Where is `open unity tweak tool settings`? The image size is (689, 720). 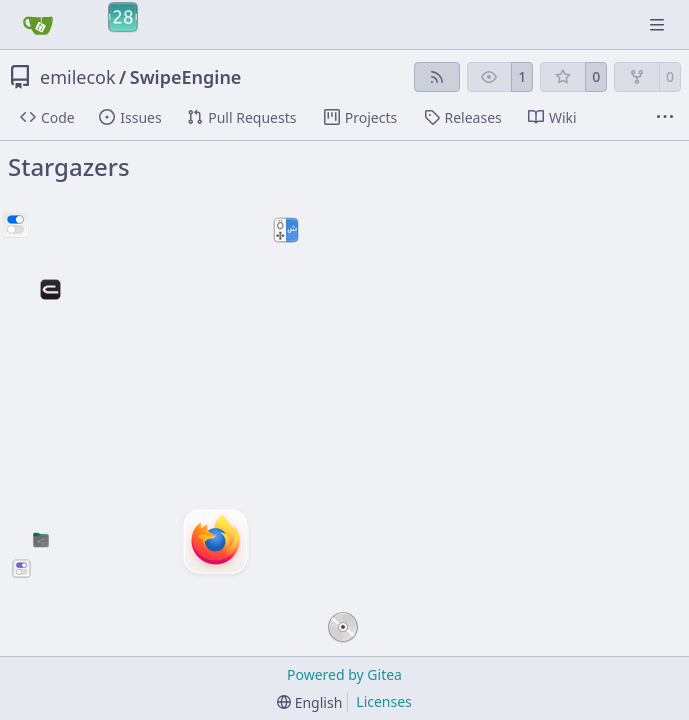 open unity tweak tool settings is located at coordinates (15, 224).